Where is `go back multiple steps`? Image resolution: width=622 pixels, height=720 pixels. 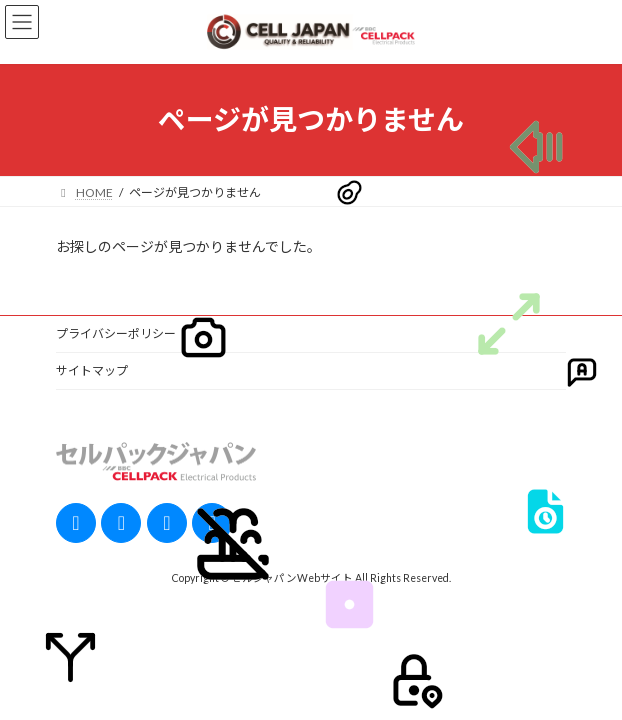 go back multiple steps is located at coordinates (538, 147).